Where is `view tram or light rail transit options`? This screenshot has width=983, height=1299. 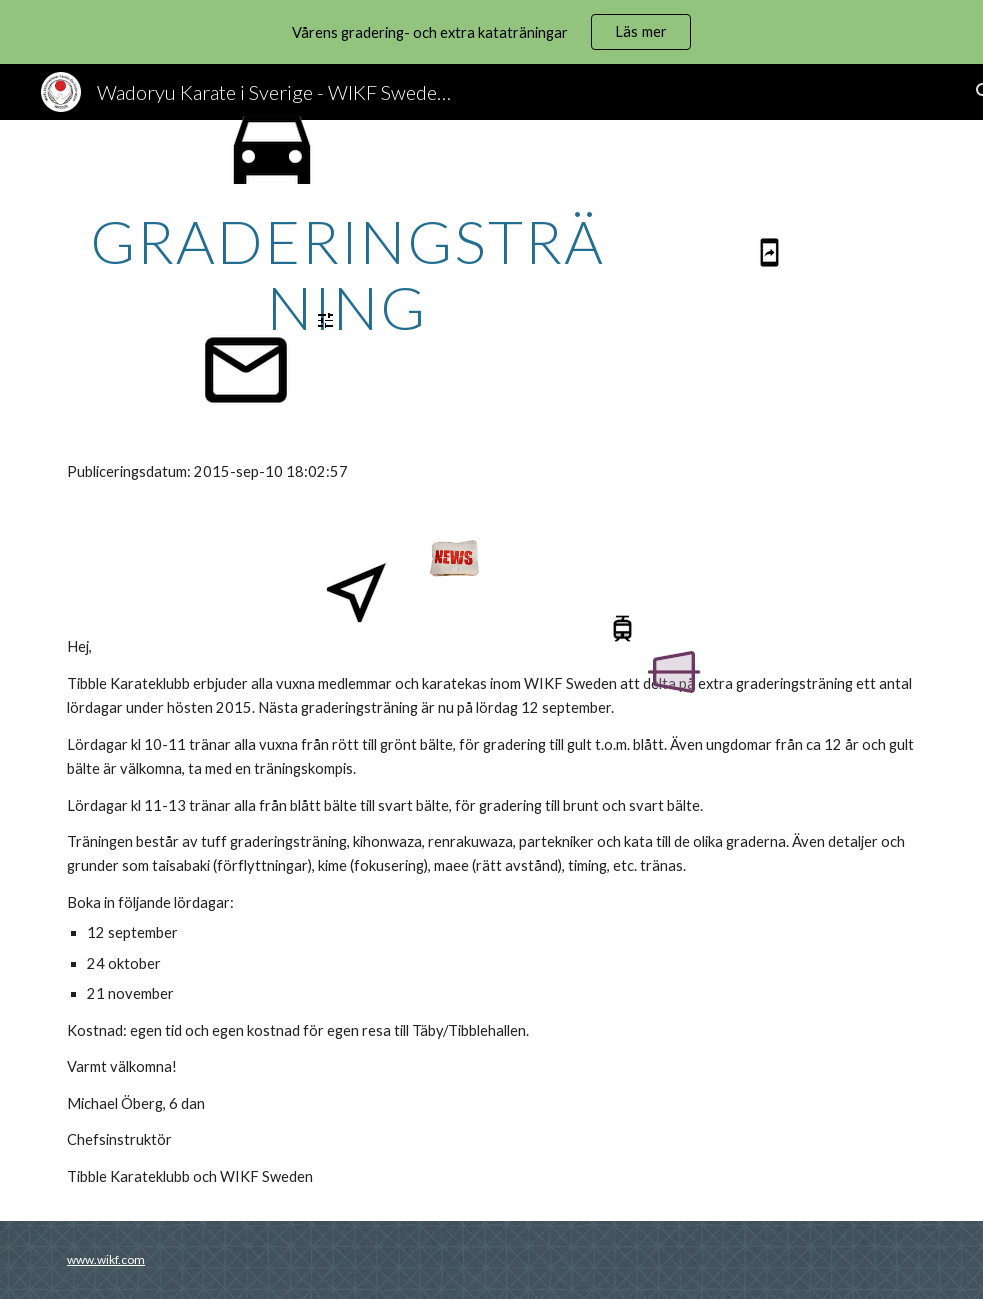 view tram or light rail transit options is located at coordinates (622, 628).